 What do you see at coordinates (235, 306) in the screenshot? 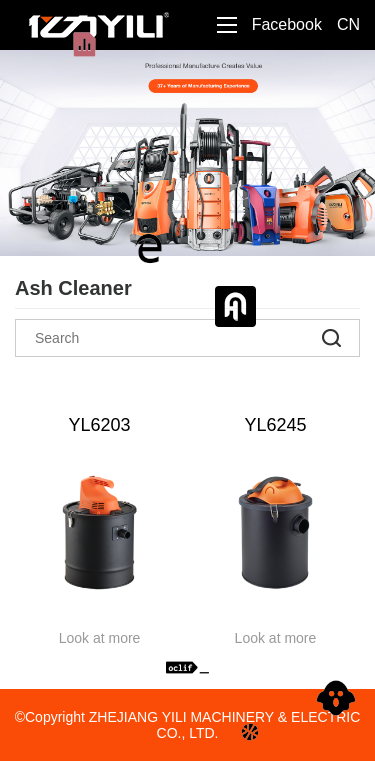
I see `open the Haystack app` at bounding box center [235, 306].